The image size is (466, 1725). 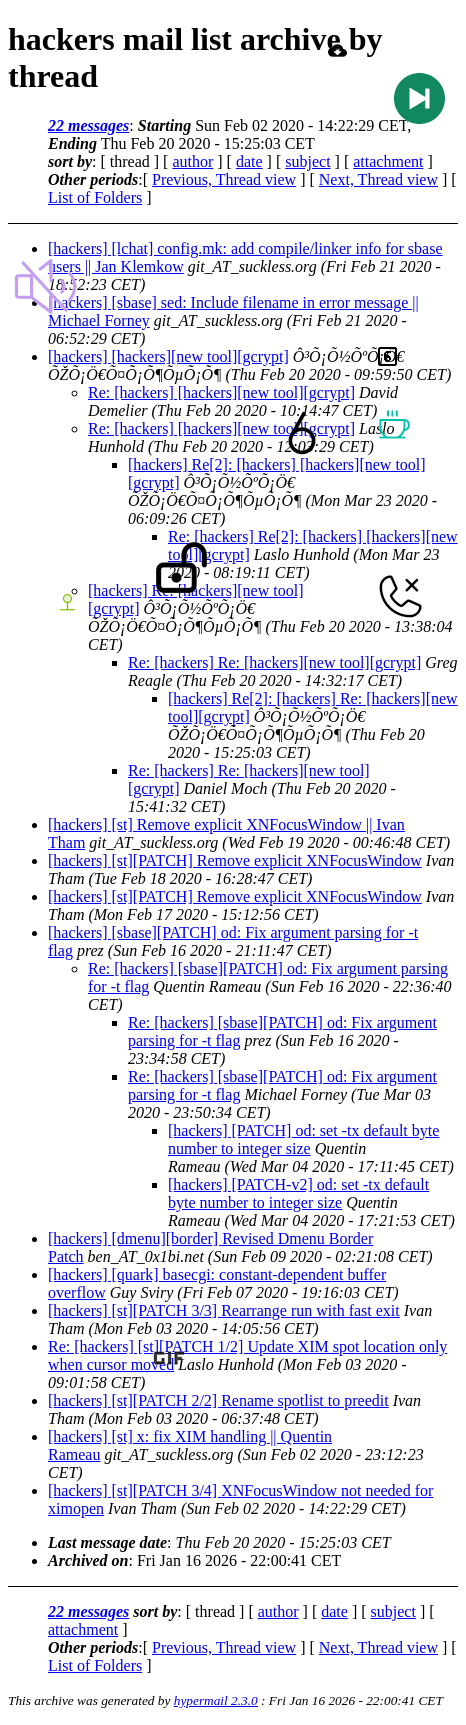 I want to click on mark a location on the map, so click(x=67, y=602).